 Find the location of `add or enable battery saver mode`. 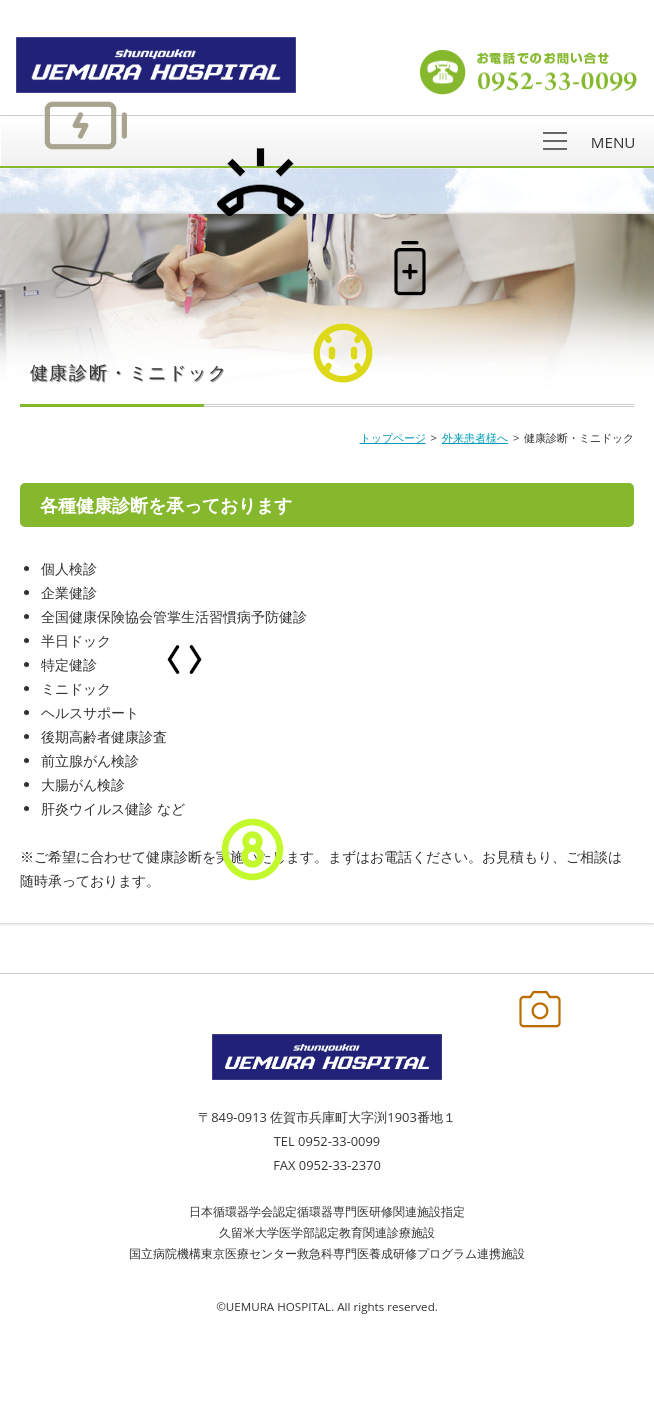

add or enable battery saver mode is located at coordinates (410, 269).